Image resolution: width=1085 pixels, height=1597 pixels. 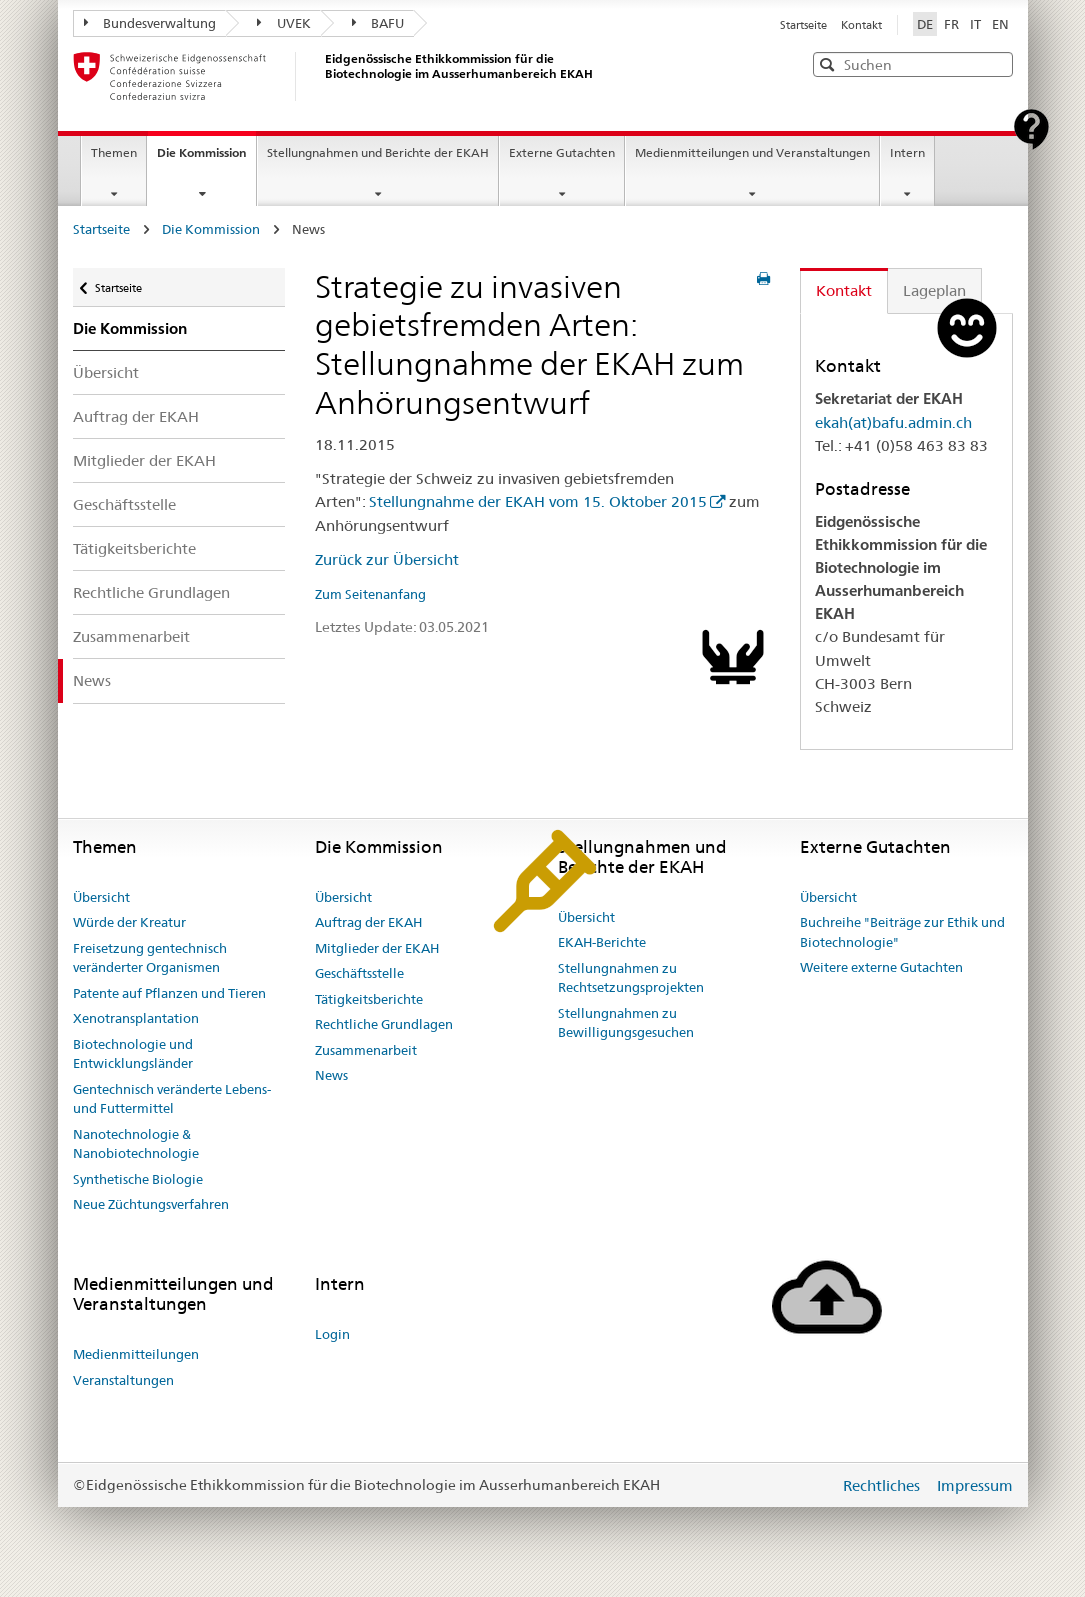 What do you see at coordinates (545, 881) in the screenshot?
I see `indicates accessibility or mobility assistance options` at bounding box center [545, 881].